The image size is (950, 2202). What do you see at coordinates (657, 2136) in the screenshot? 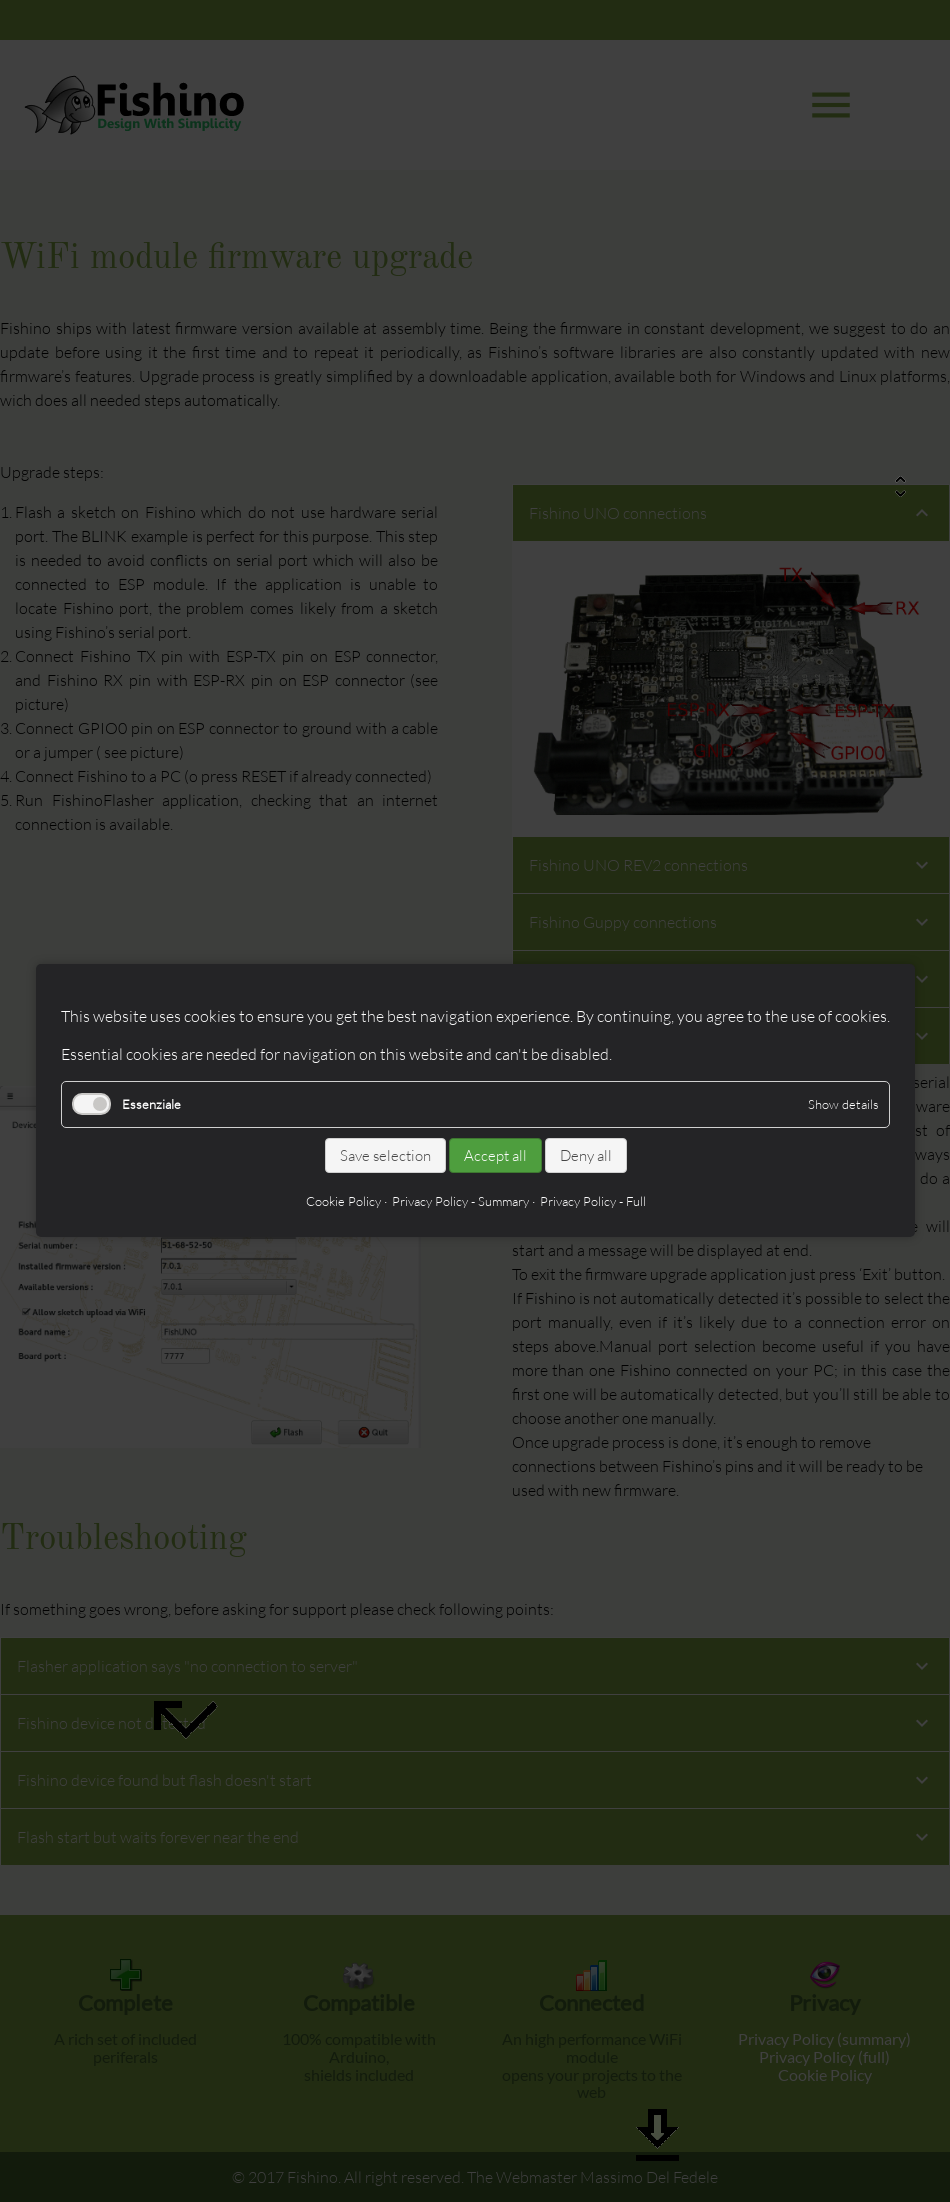
I see `download a file or content` at bounding box center [657, 2136].